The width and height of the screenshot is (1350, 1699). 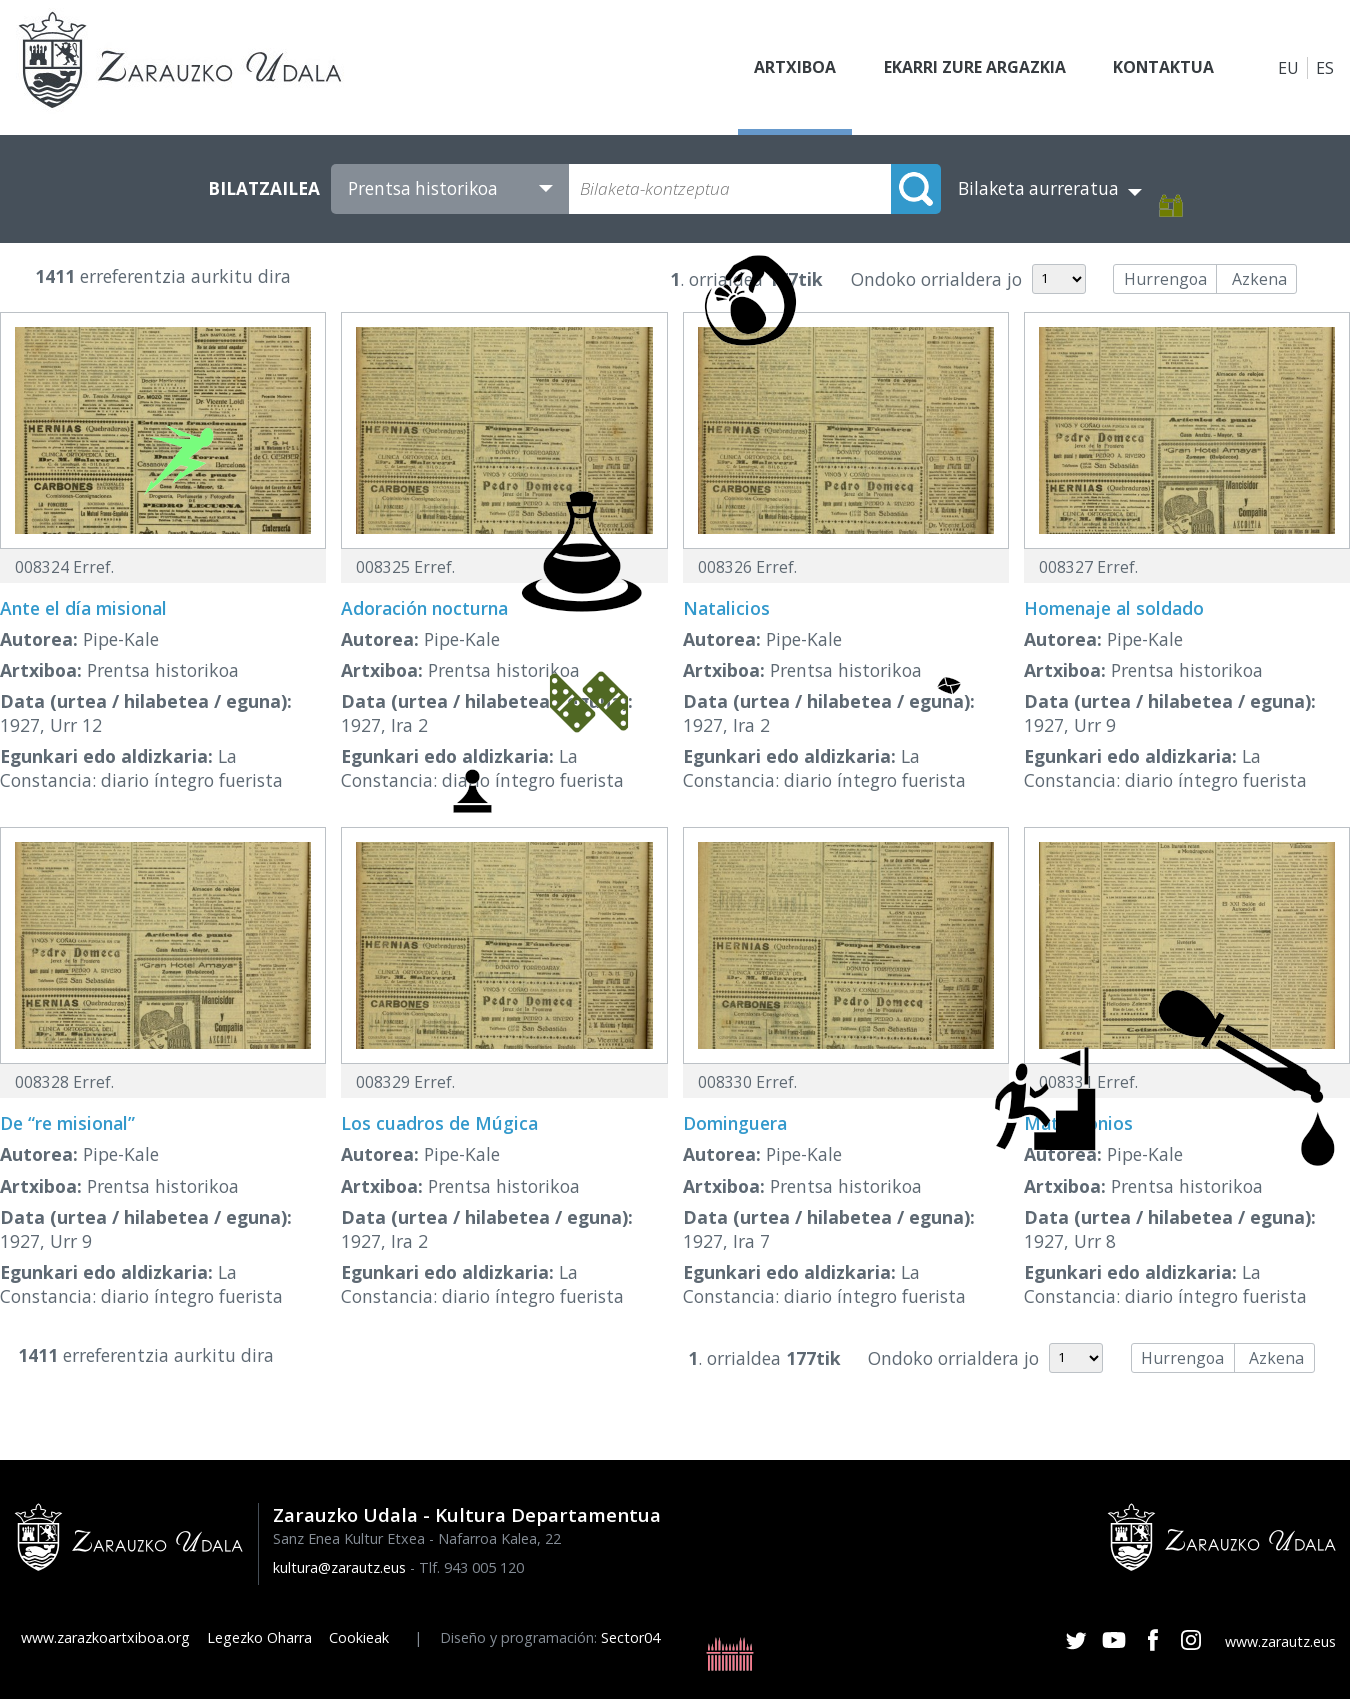 What do you see at coordinates (949, 686) in the screenshot?
I see `open your inbox or messages` at bounding box center [949, 686].